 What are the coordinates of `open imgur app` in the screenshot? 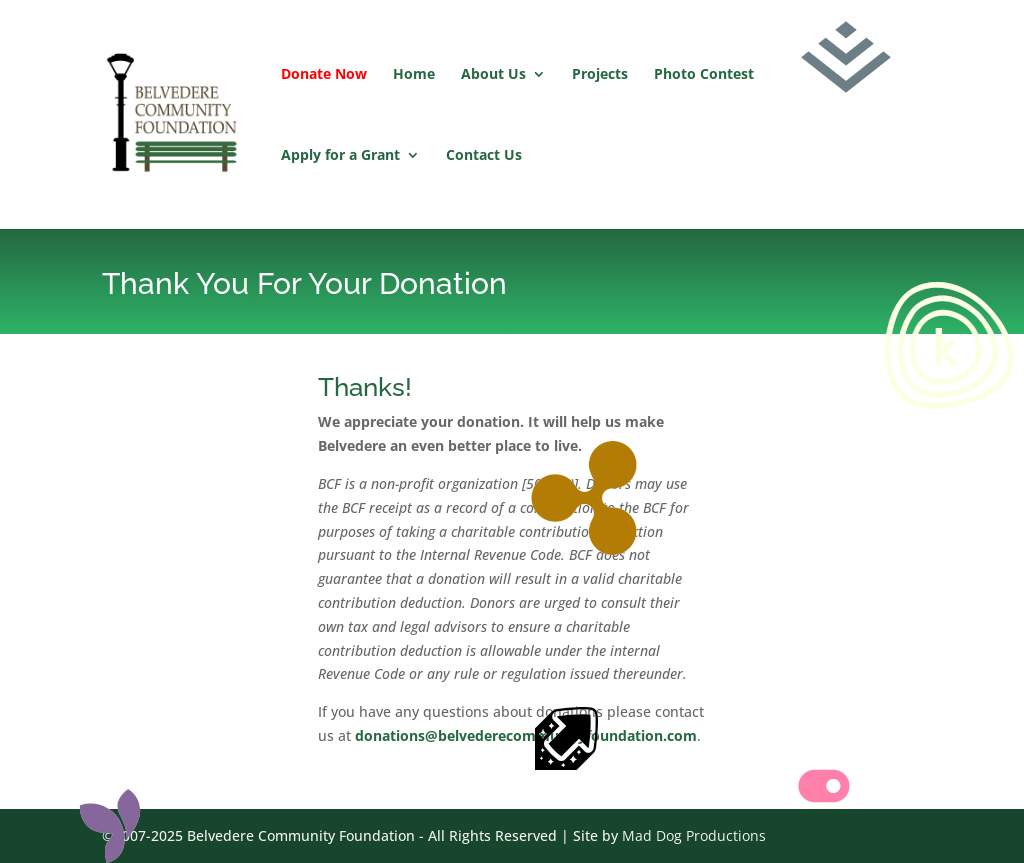 It's located at (566, 738).